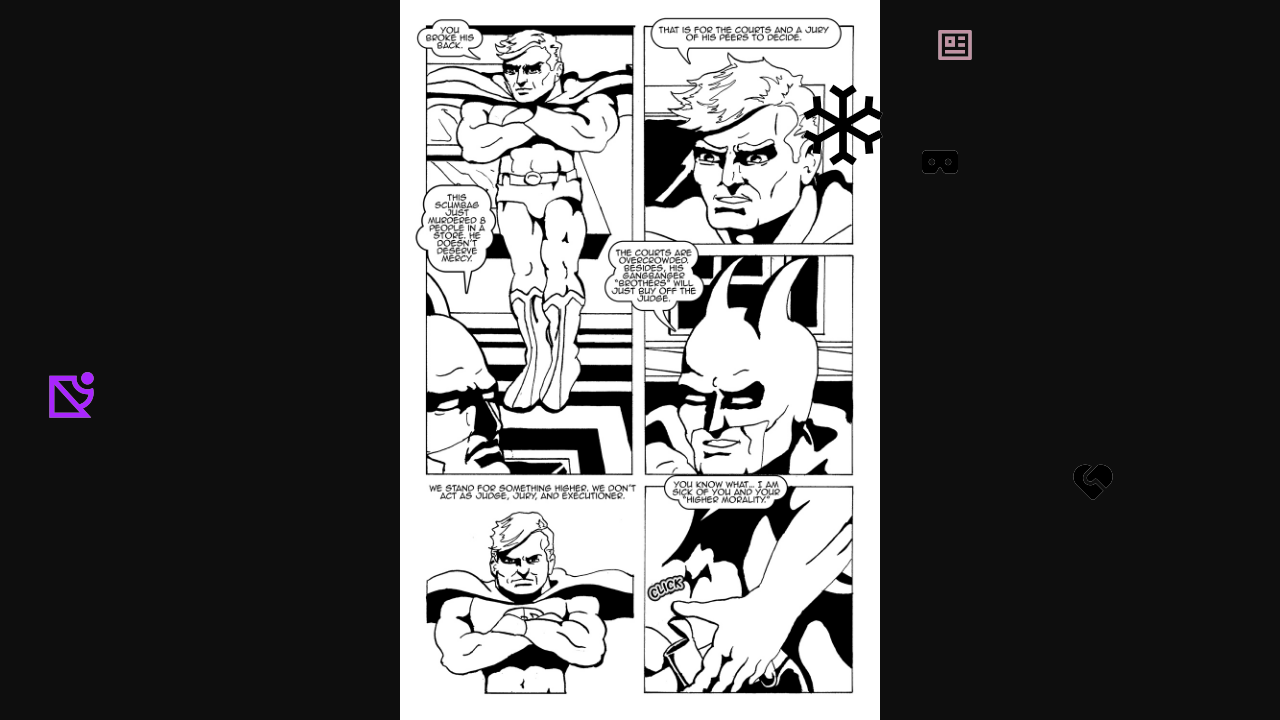 The image size is (1280, 720). I want to click on activate cooling or air conditioning mode, so click(843, 125).